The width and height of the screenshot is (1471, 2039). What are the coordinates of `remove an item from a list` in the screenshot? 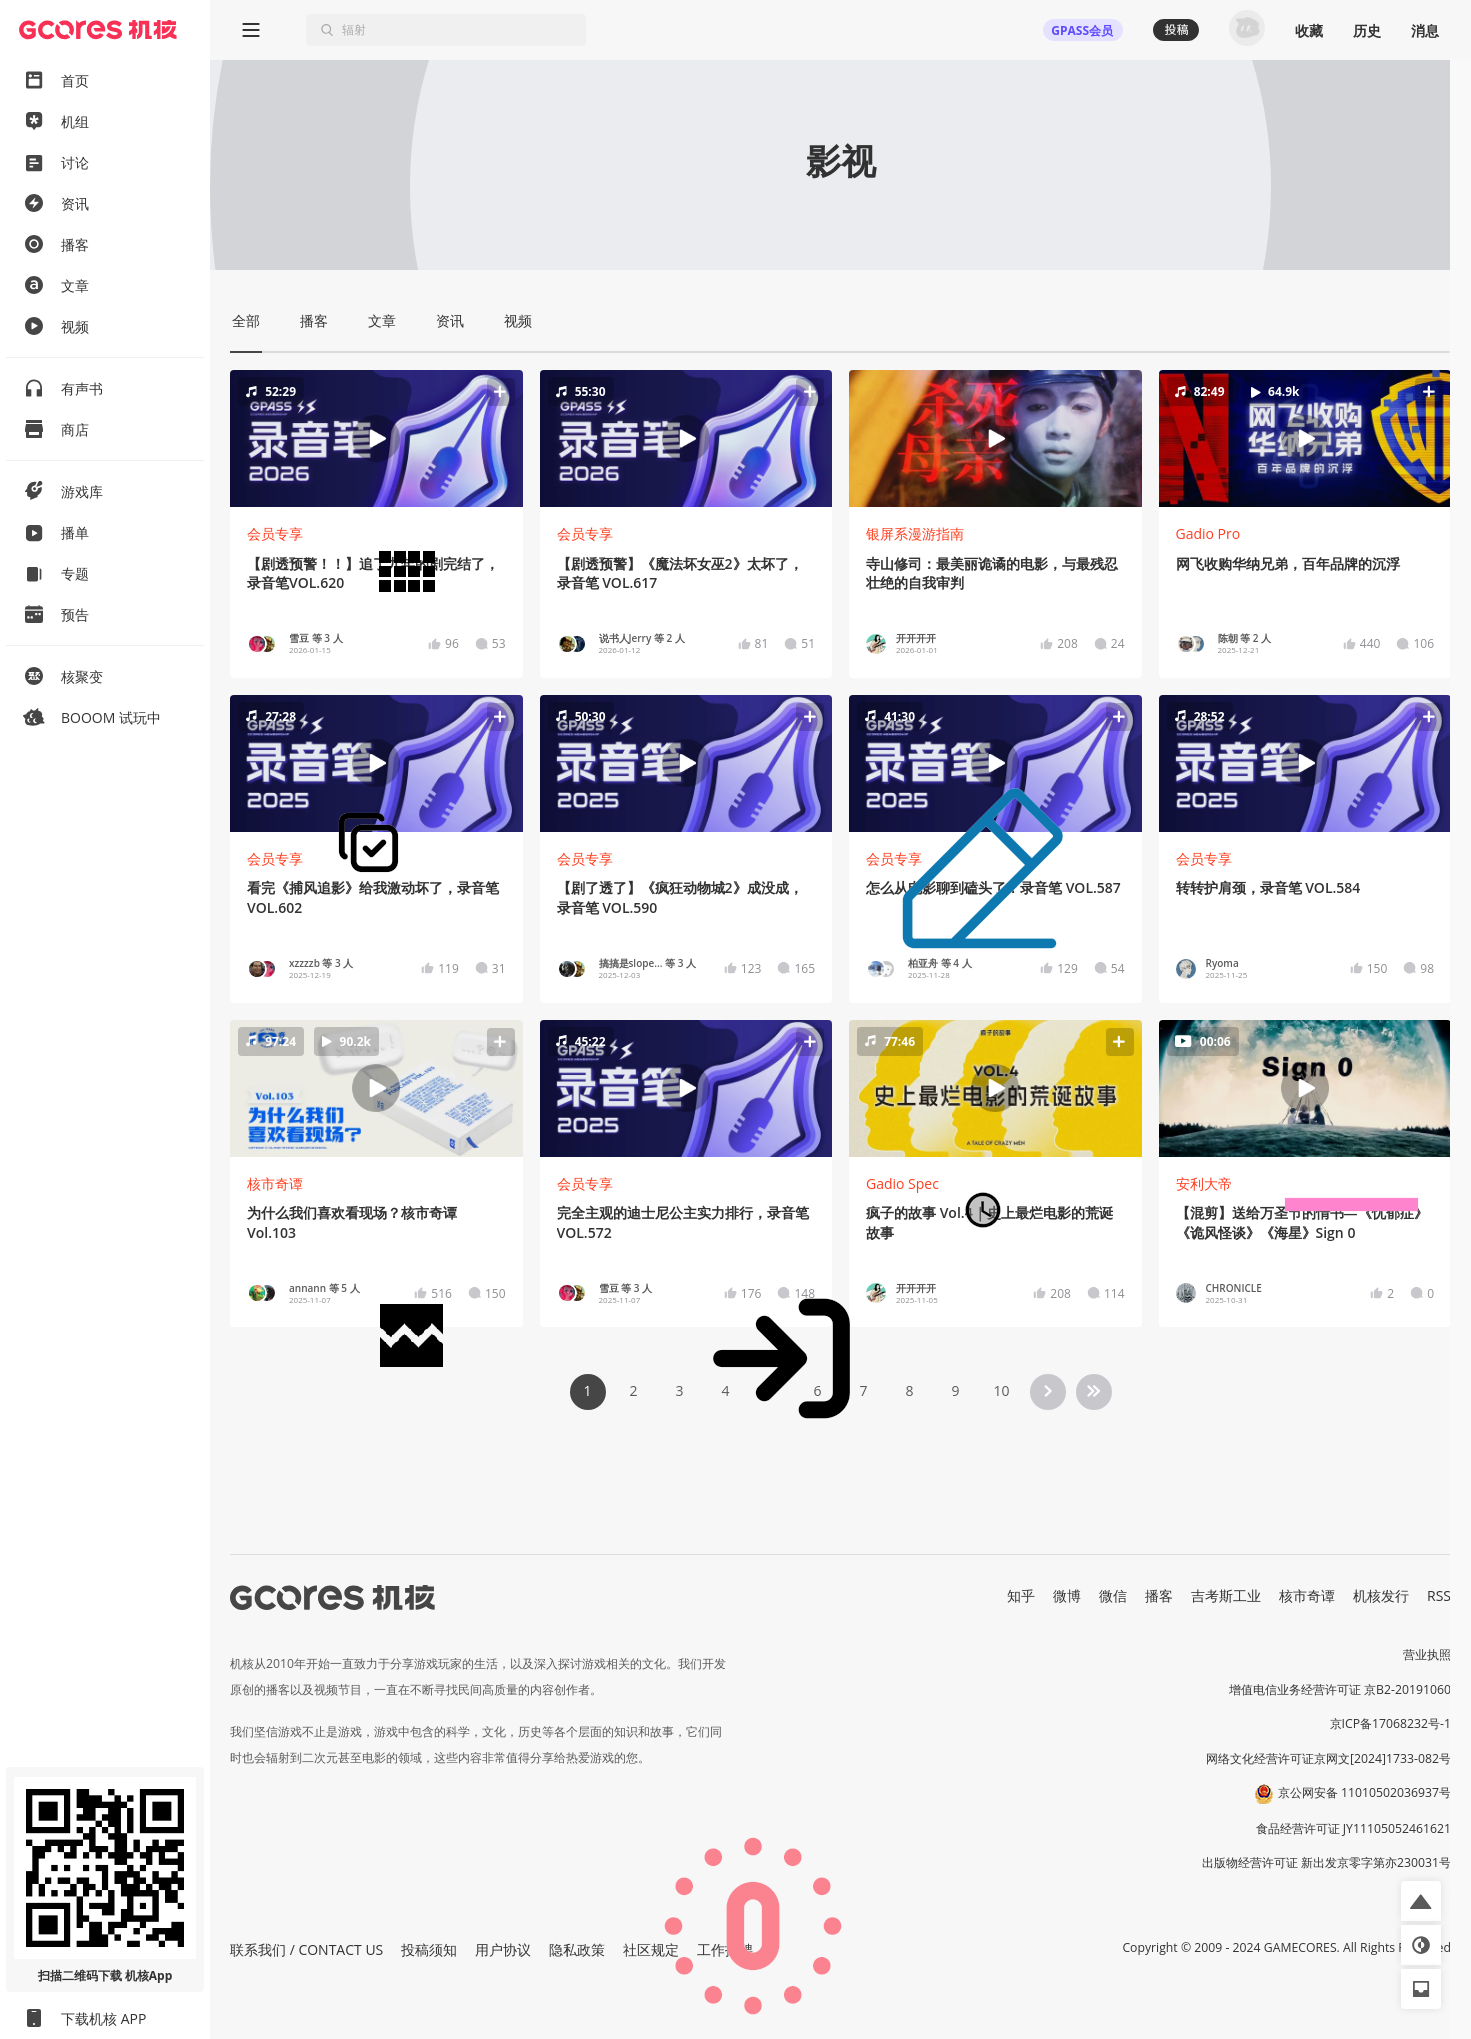 It's located at (1351, 1204).